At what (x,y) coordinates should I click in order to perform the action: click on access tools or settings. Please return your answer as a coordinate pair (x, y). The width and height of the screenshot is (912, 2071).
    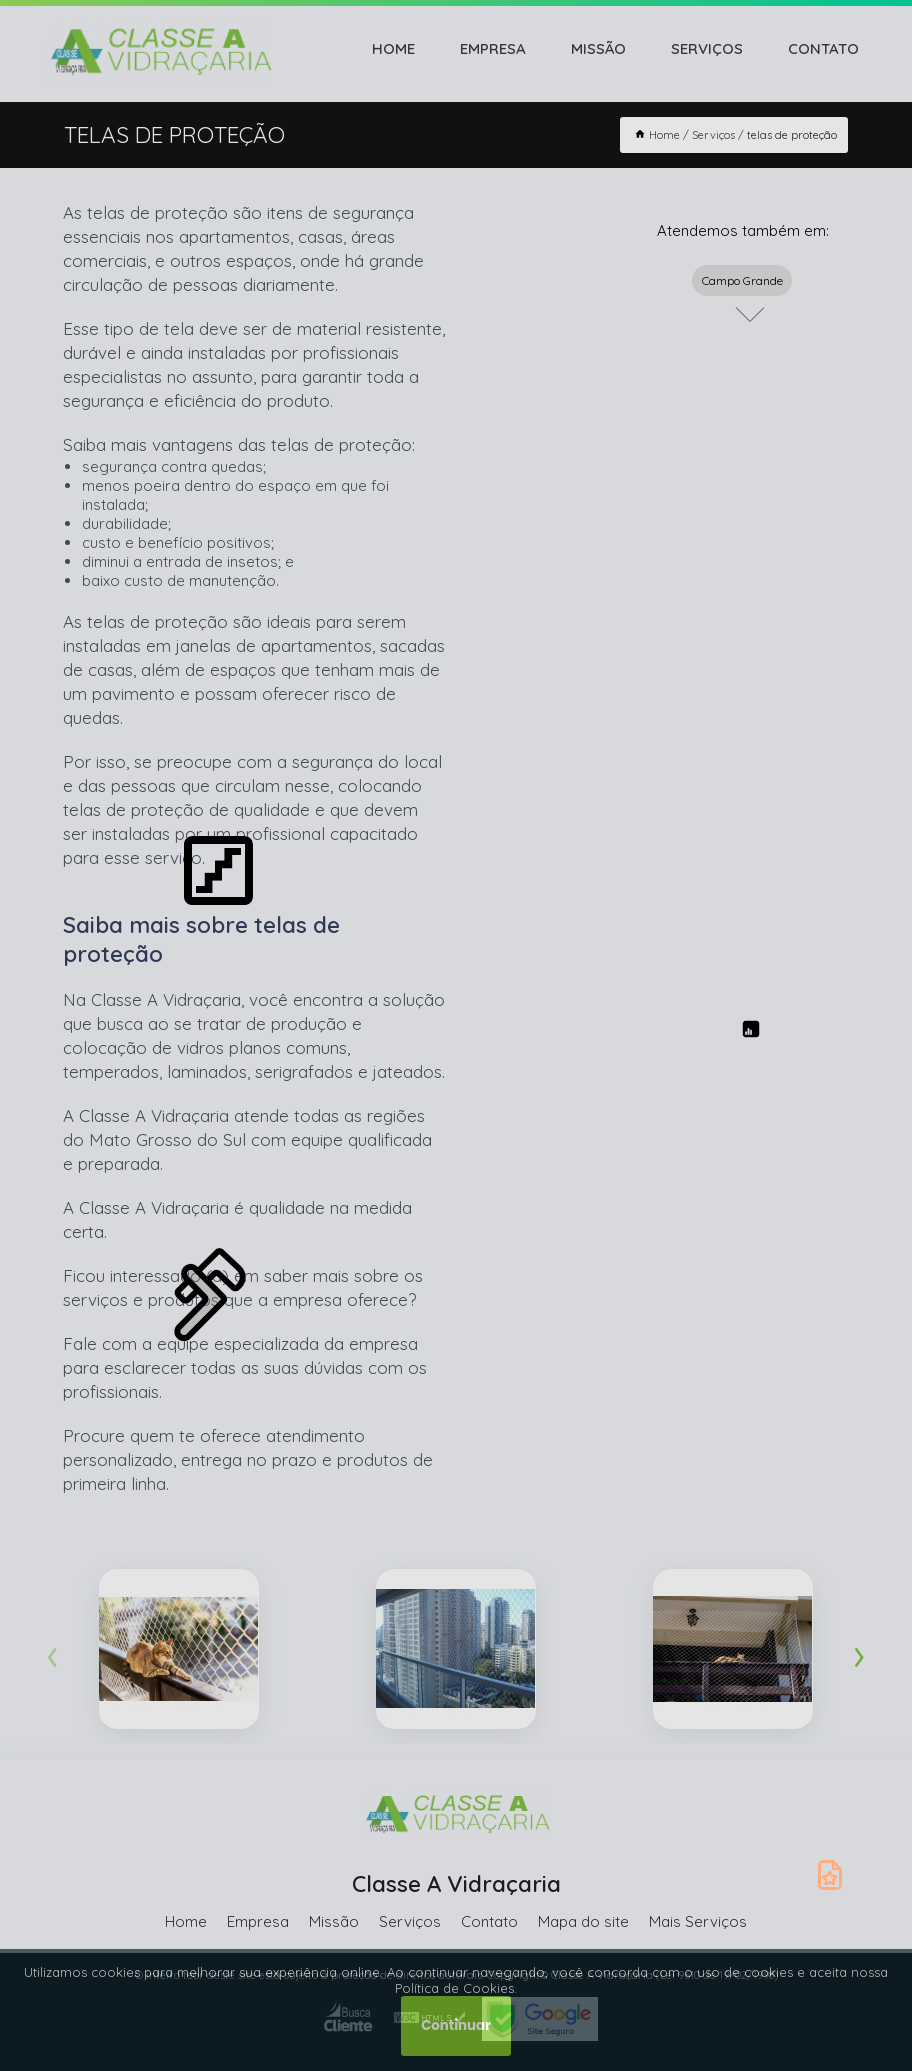
    Looking at the image, I should click on (205, 1294).